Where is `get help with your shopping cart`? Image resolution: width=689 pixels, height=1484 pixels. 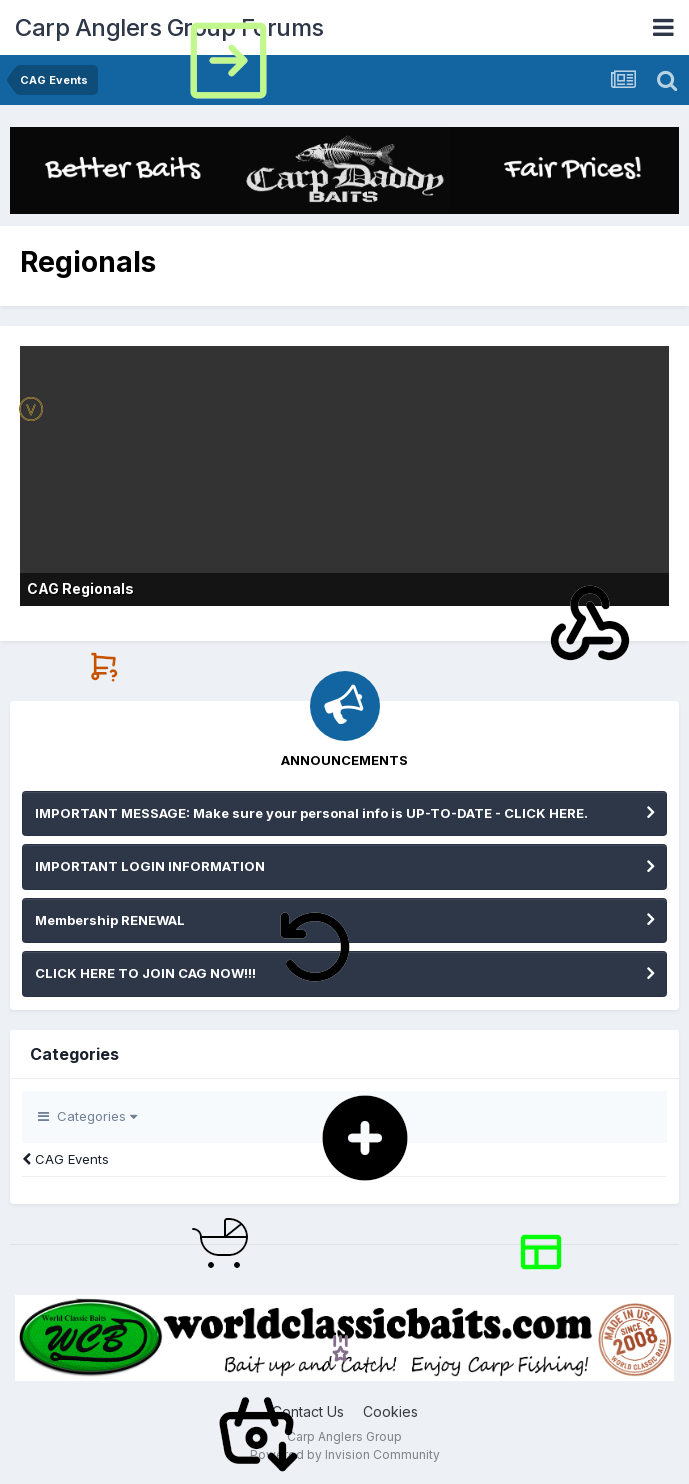 get help with your shopping cart is located at coordinates (103, 666).